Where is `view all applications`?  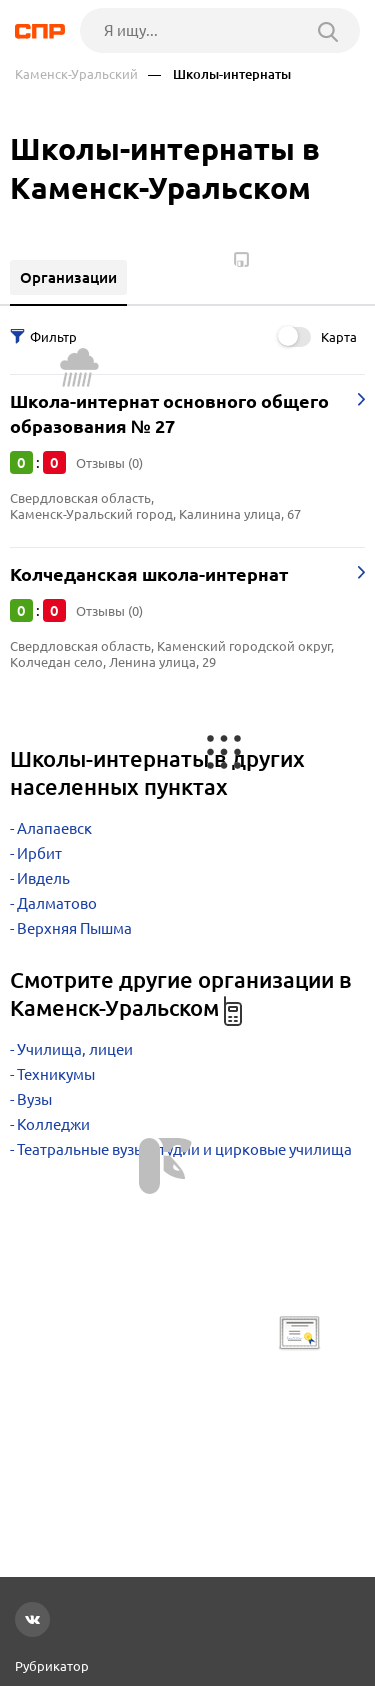 view all applications is located at coordinates (224, 752).